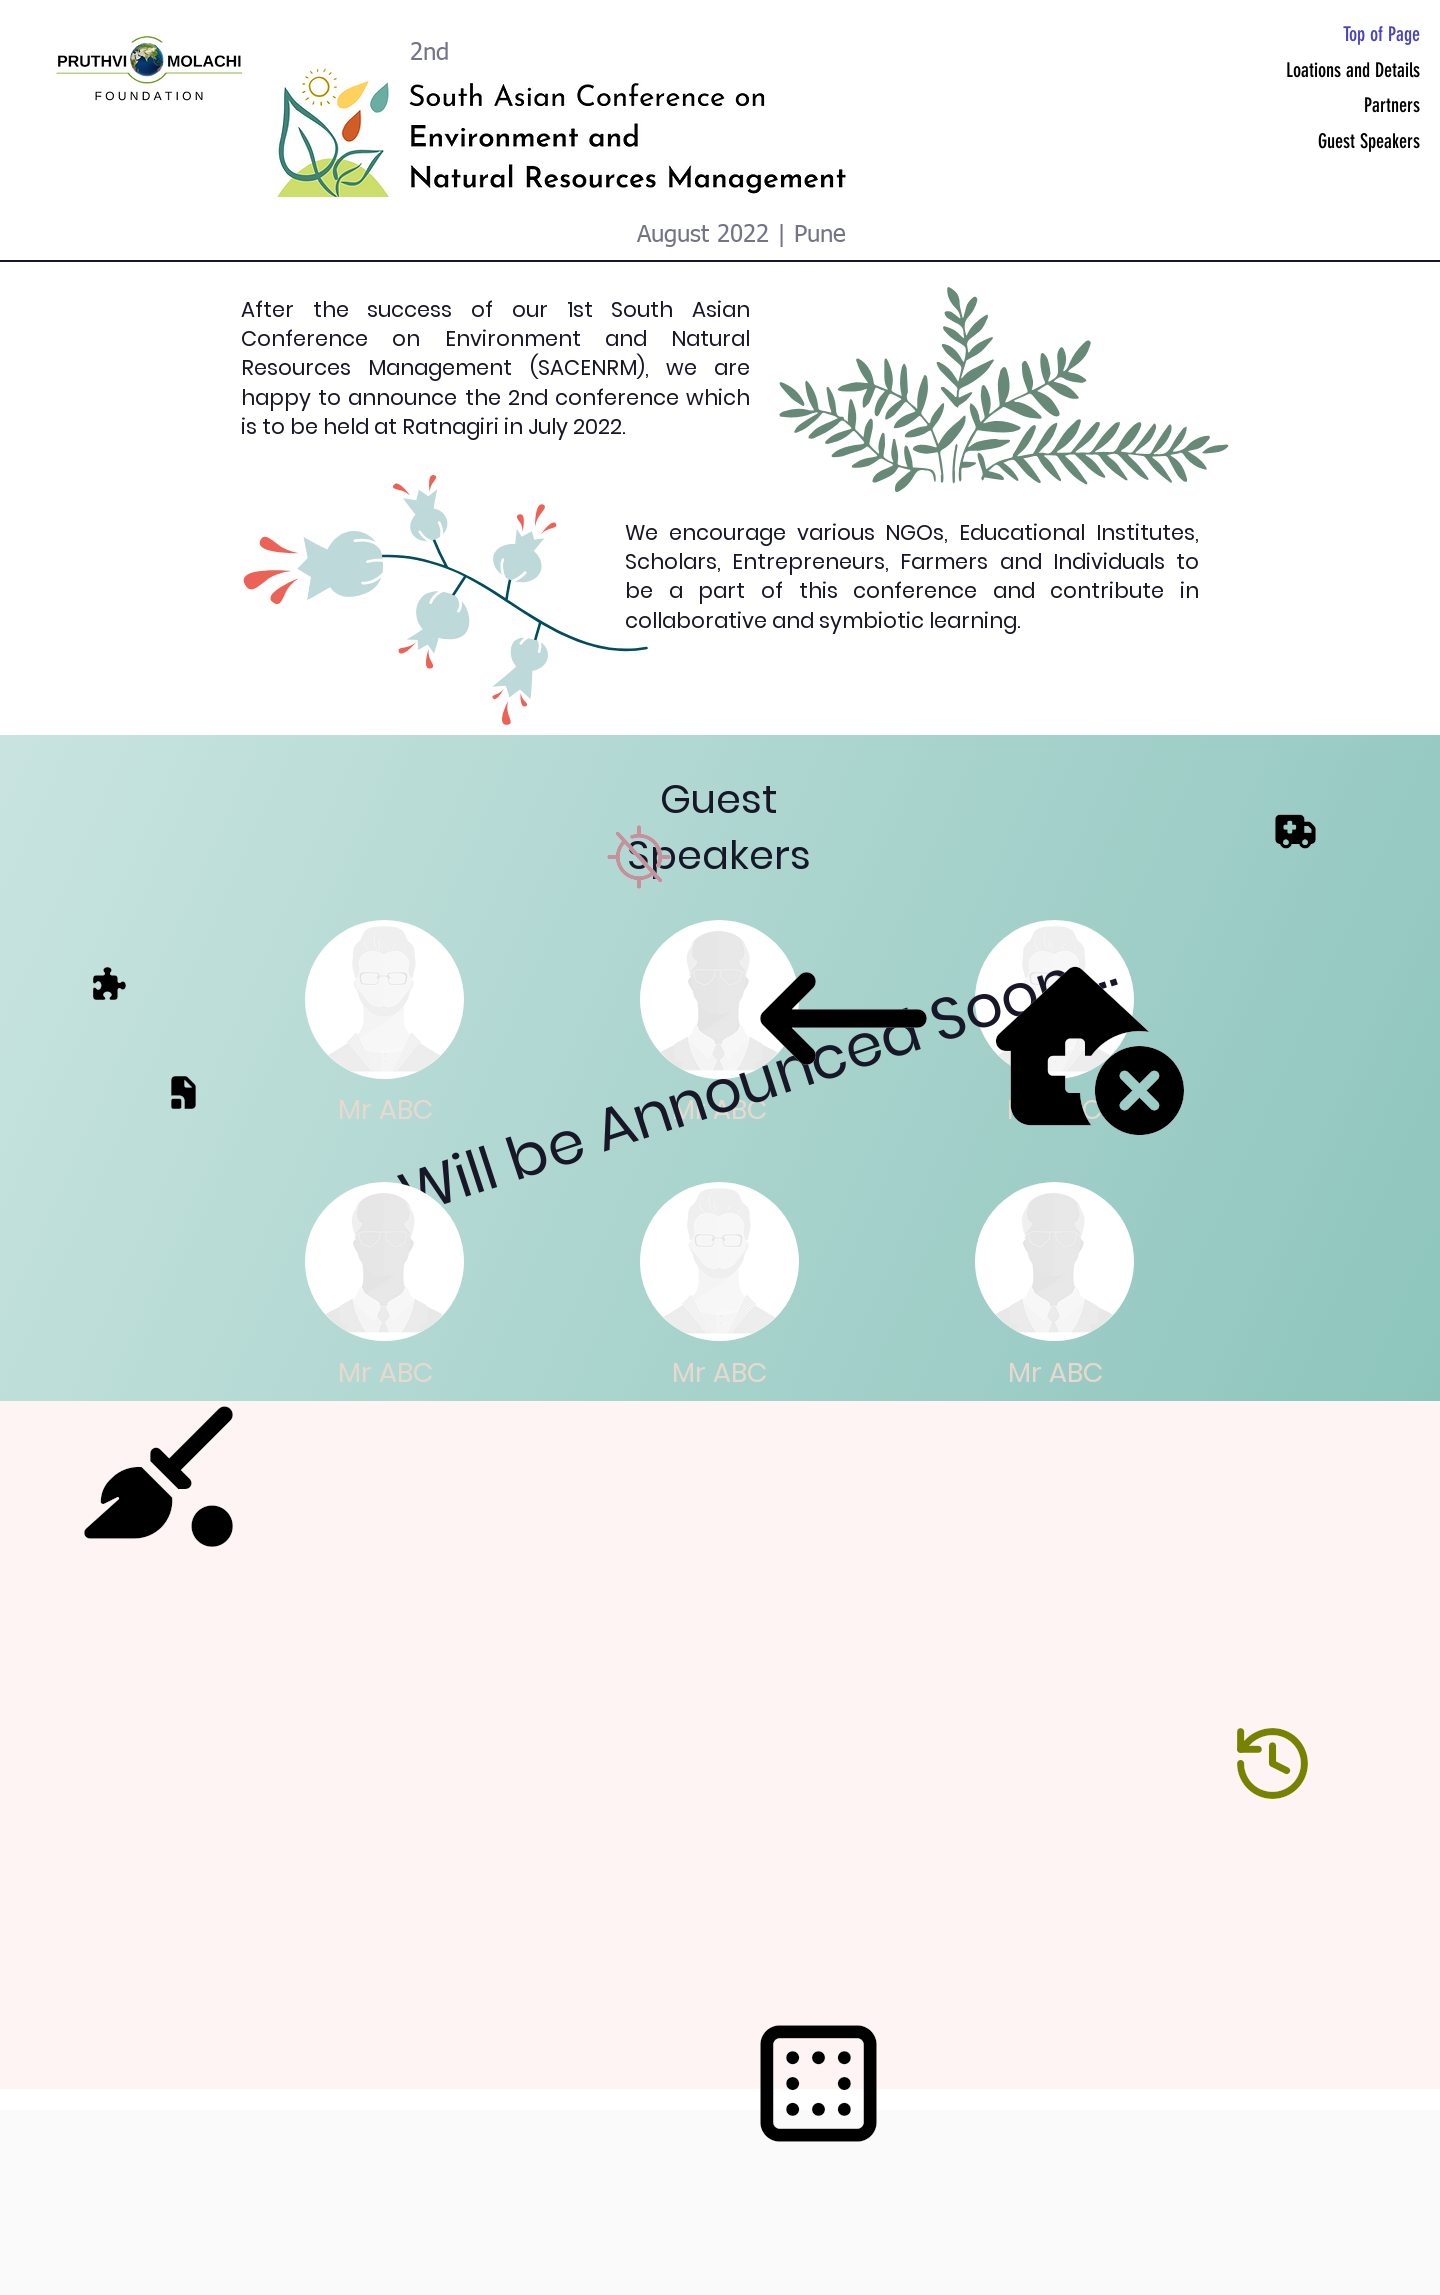 This screenshot has width=1440, height=2295. Describe the element at coordinates (818, 2083) in the screenshot. I see `adjust padding or spacing within a container` at that location.